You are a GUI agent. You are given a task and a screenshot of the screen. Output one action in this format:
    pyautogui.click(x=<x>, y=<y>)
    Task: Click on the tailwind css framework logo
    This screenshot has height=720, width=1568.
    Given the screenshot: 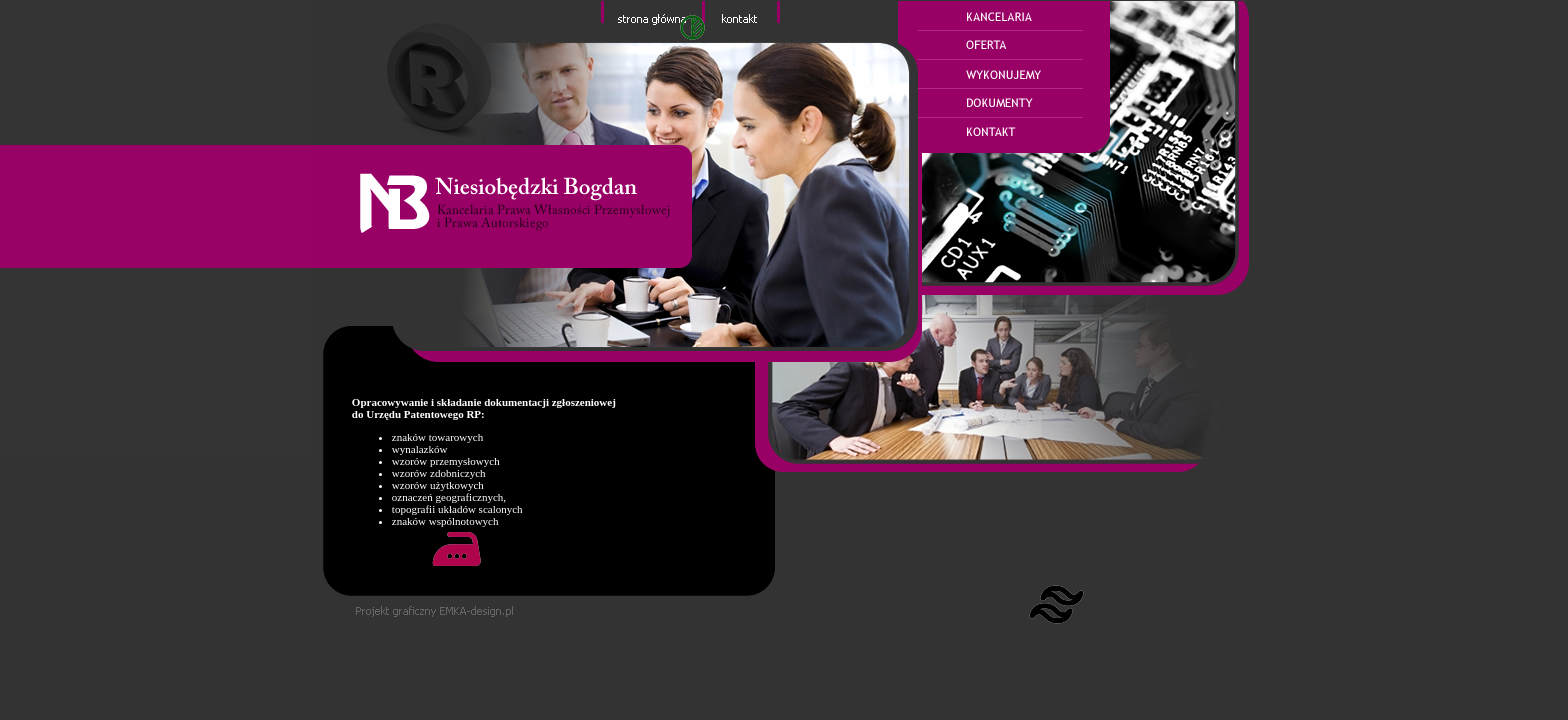 What is the action you would take?
    pyautogui.click(x=1056, y=604)
    